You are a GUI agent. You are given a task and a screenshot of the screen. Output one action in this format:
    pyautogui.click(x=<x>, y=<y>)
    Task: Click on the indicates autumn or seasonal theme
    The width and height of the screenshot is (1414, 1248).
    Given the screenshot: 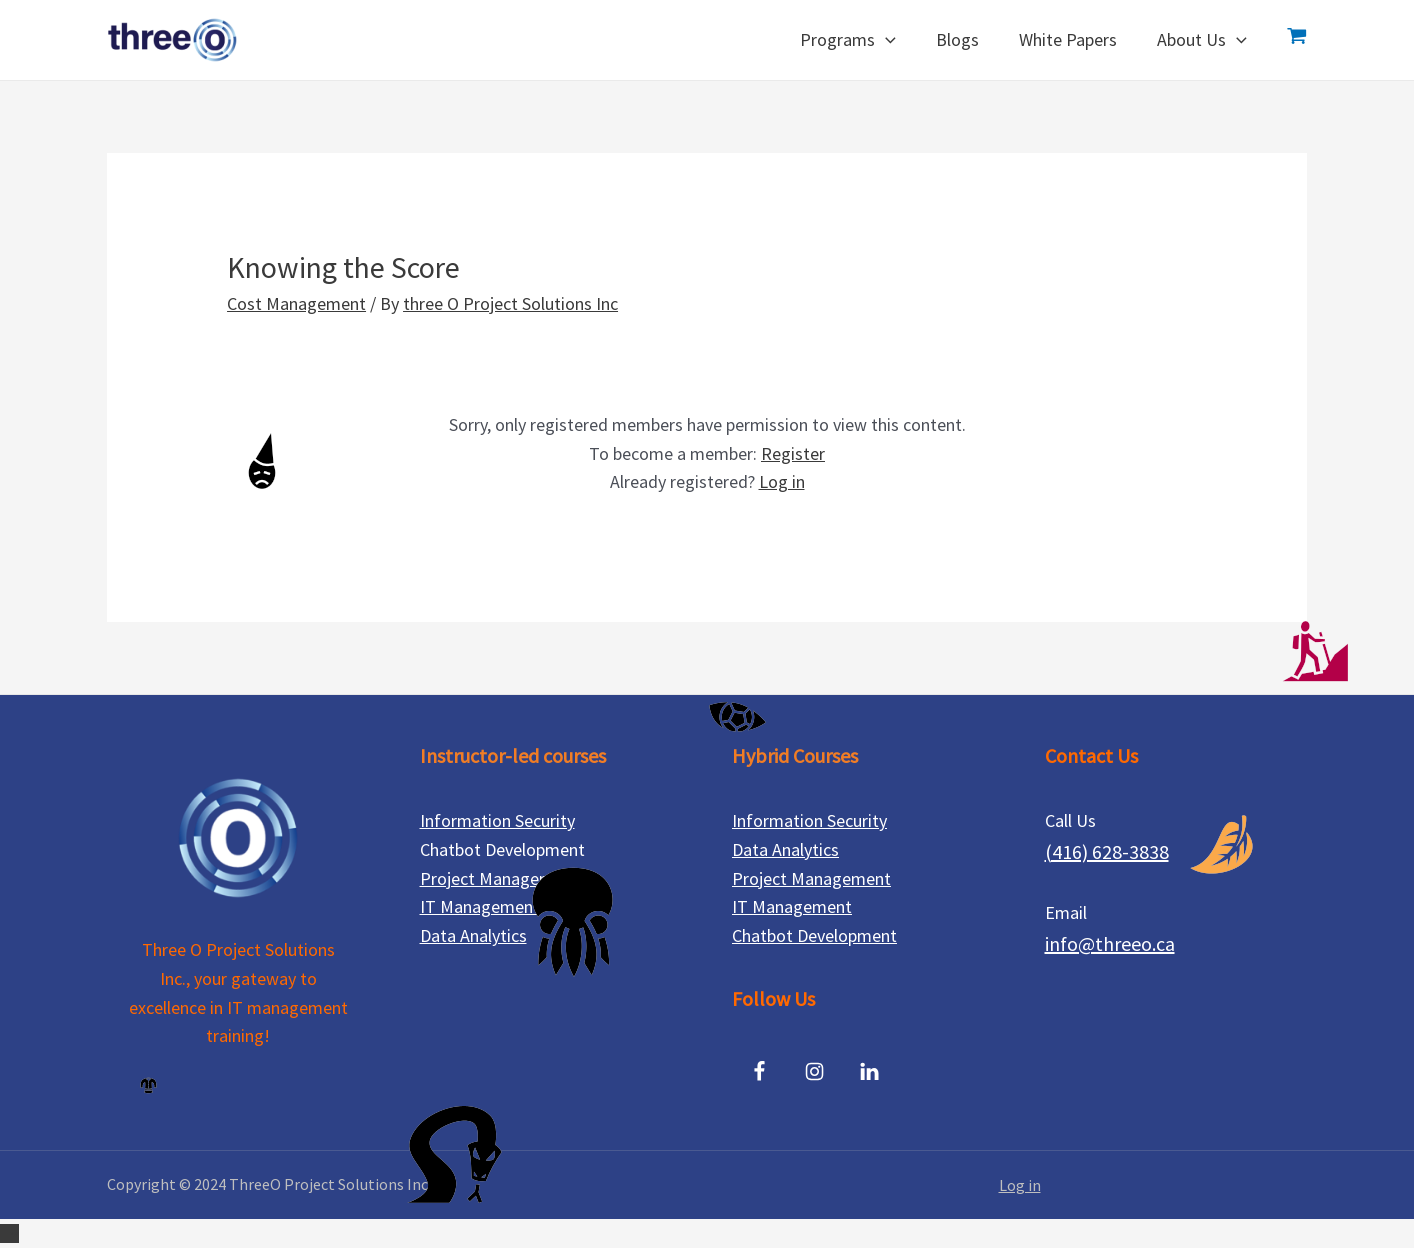 What is the action you would take?
    pyautogui.click(x=1221, y=846)
    